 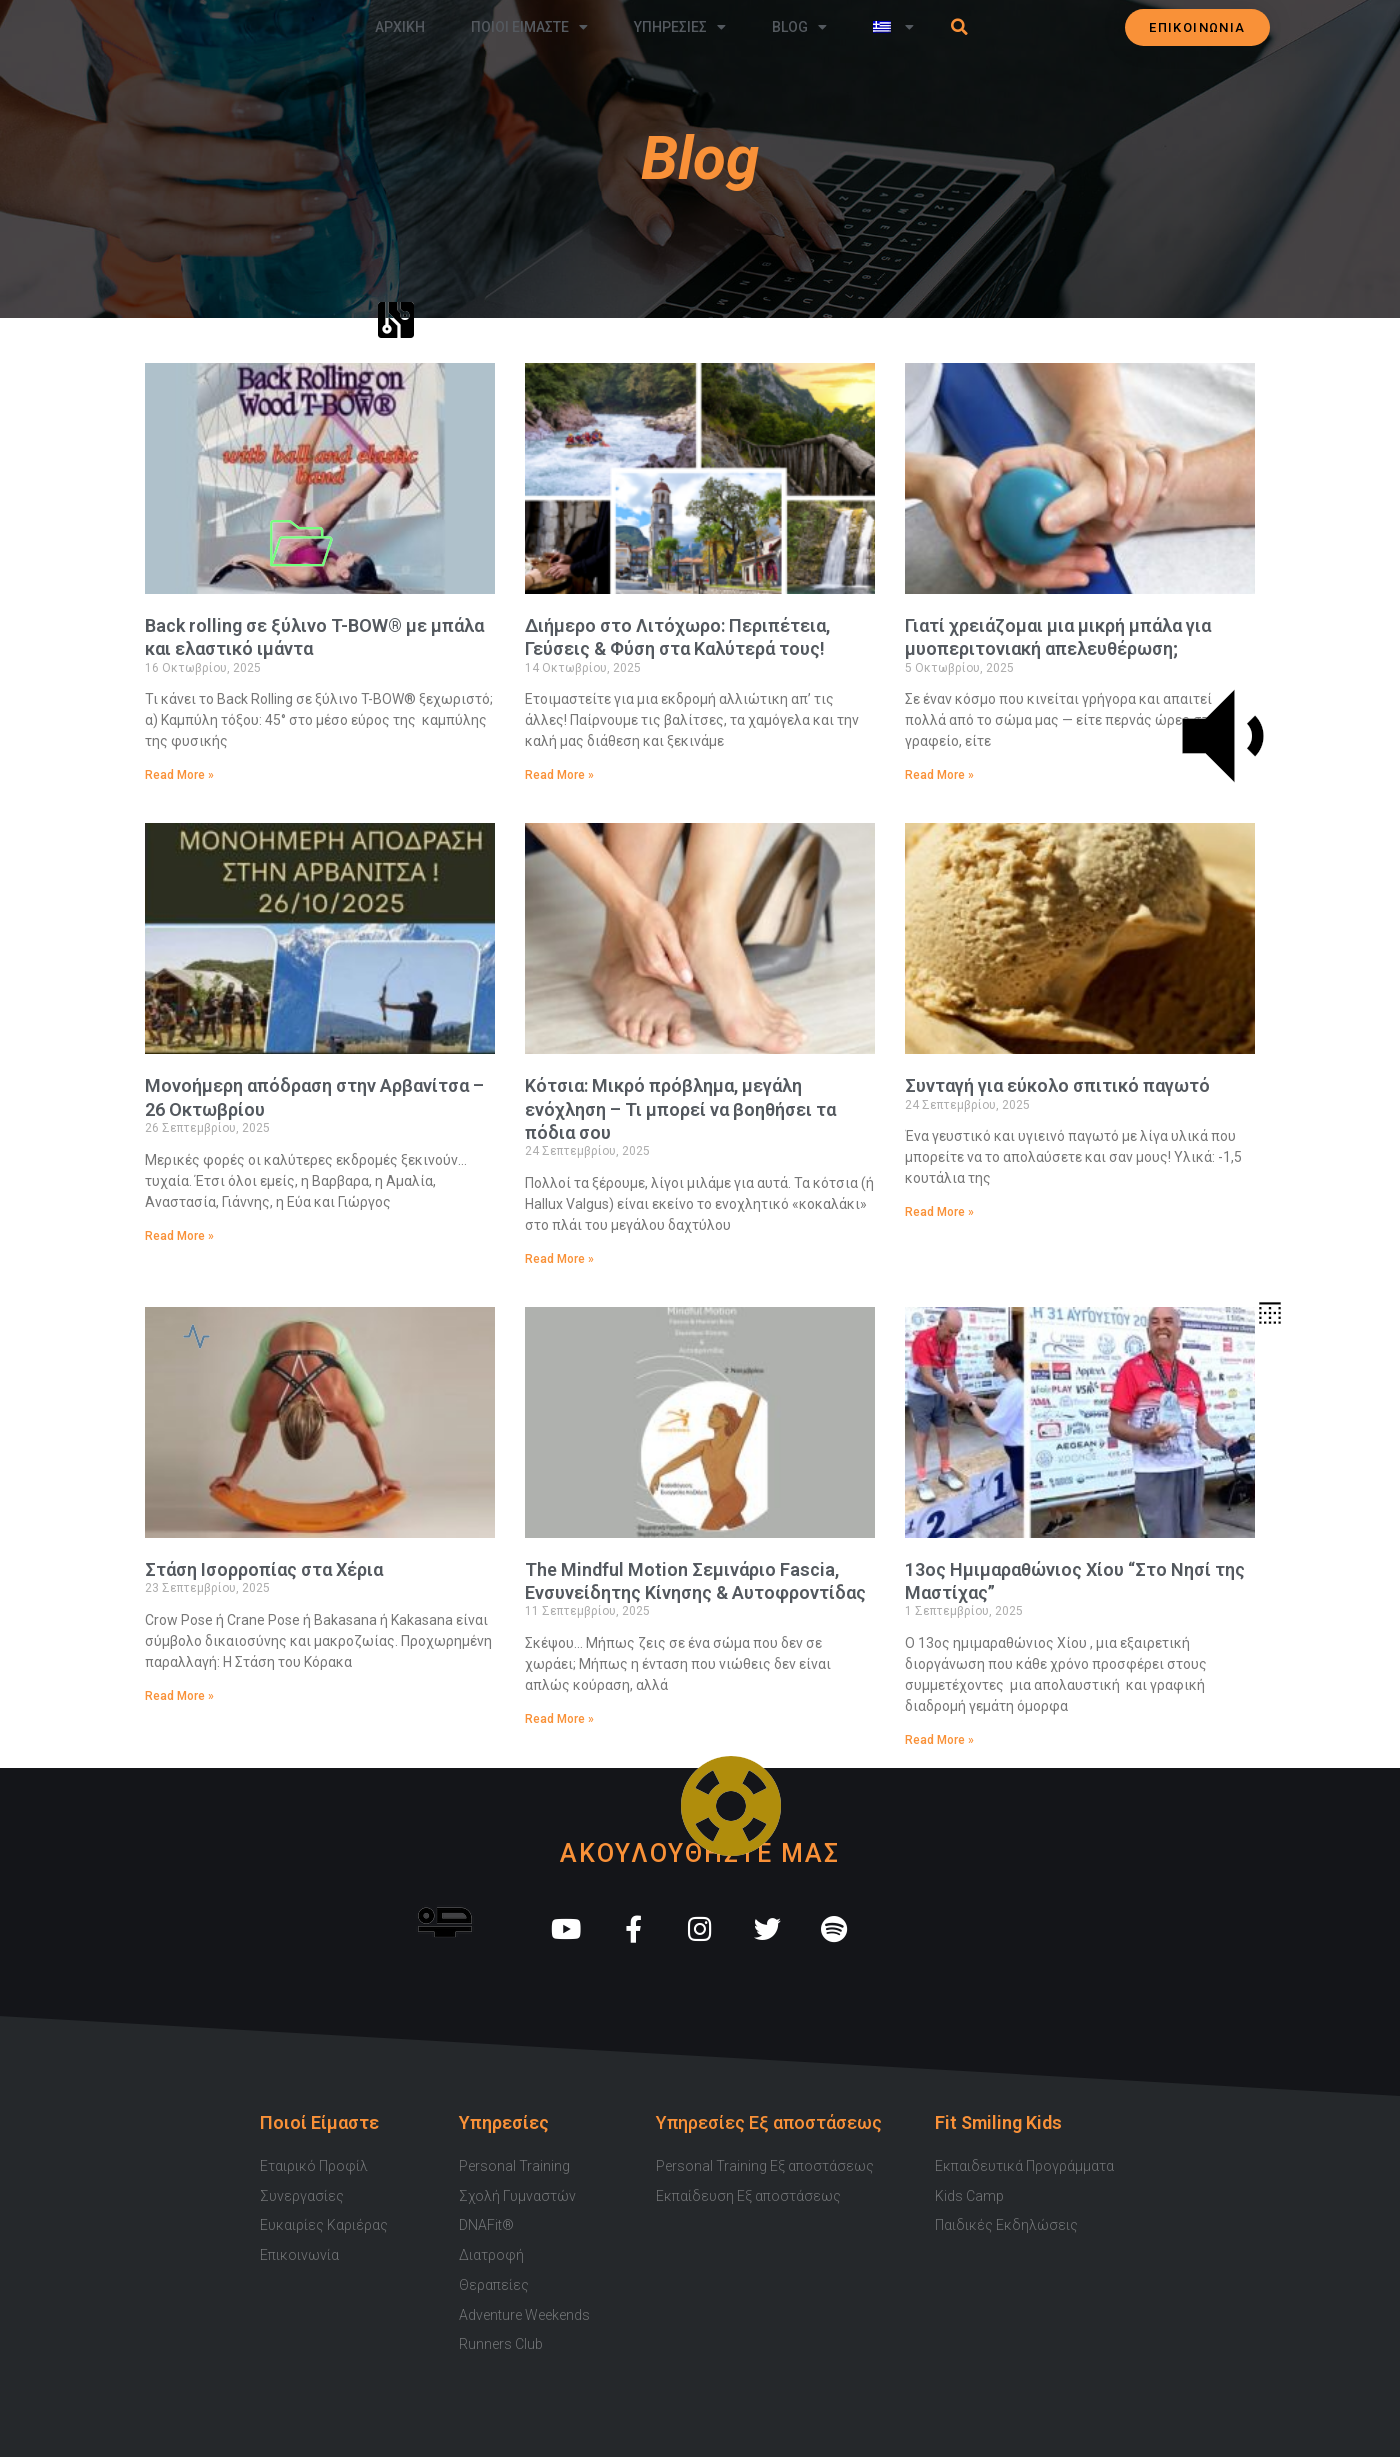 I want to click on access help or support, so click(x=731, y=1806).